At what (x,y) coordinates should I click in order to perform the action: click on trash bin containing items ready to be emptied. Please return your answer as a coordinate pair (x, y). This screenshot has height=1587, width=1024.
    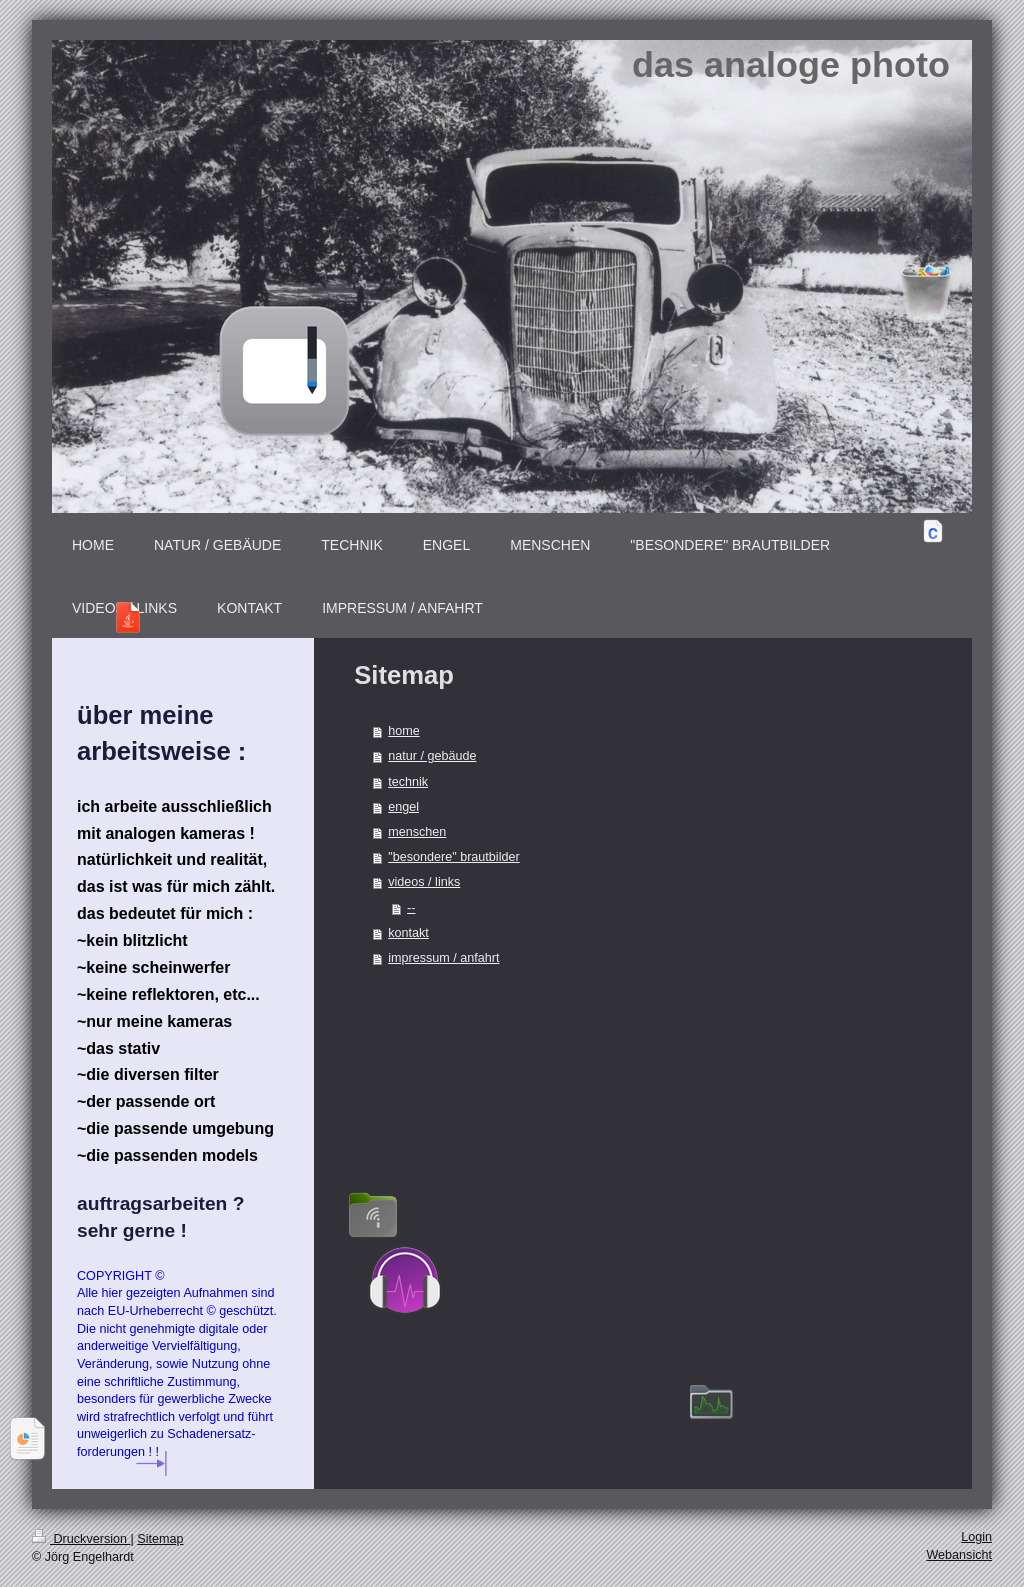
    Looking at the image, I should click on (926, 294).